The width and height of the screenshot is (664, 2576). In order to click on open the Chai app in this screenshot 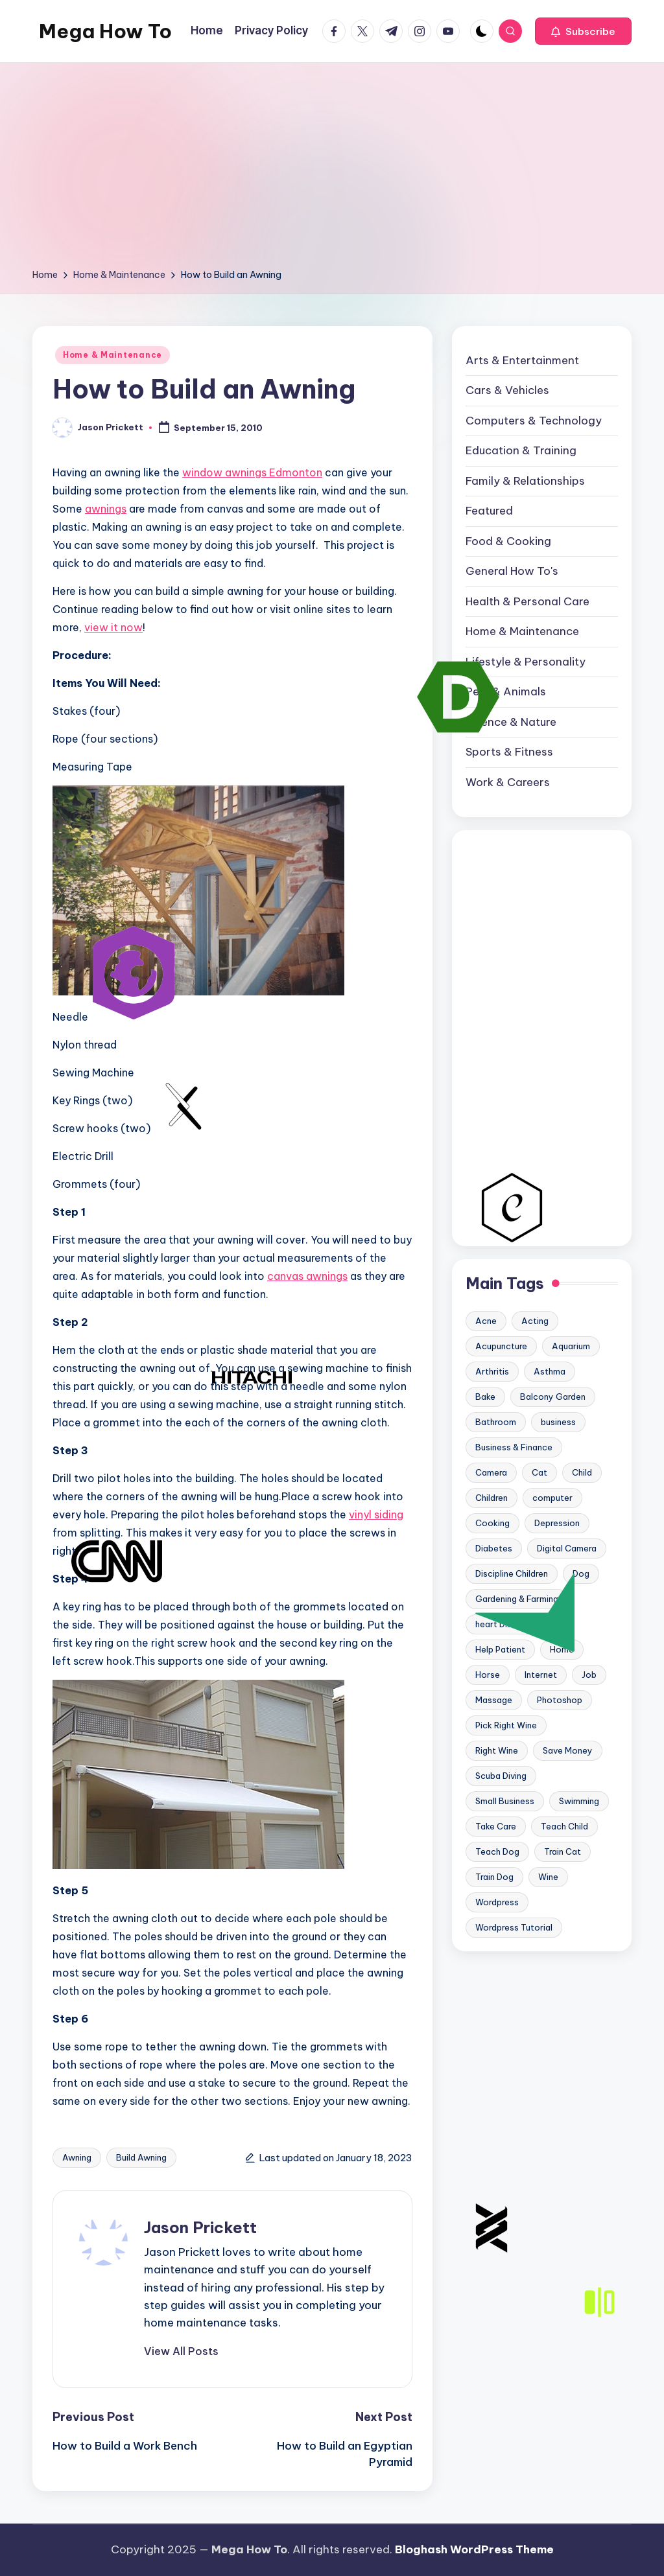, I will do `click(512, 1207)`.